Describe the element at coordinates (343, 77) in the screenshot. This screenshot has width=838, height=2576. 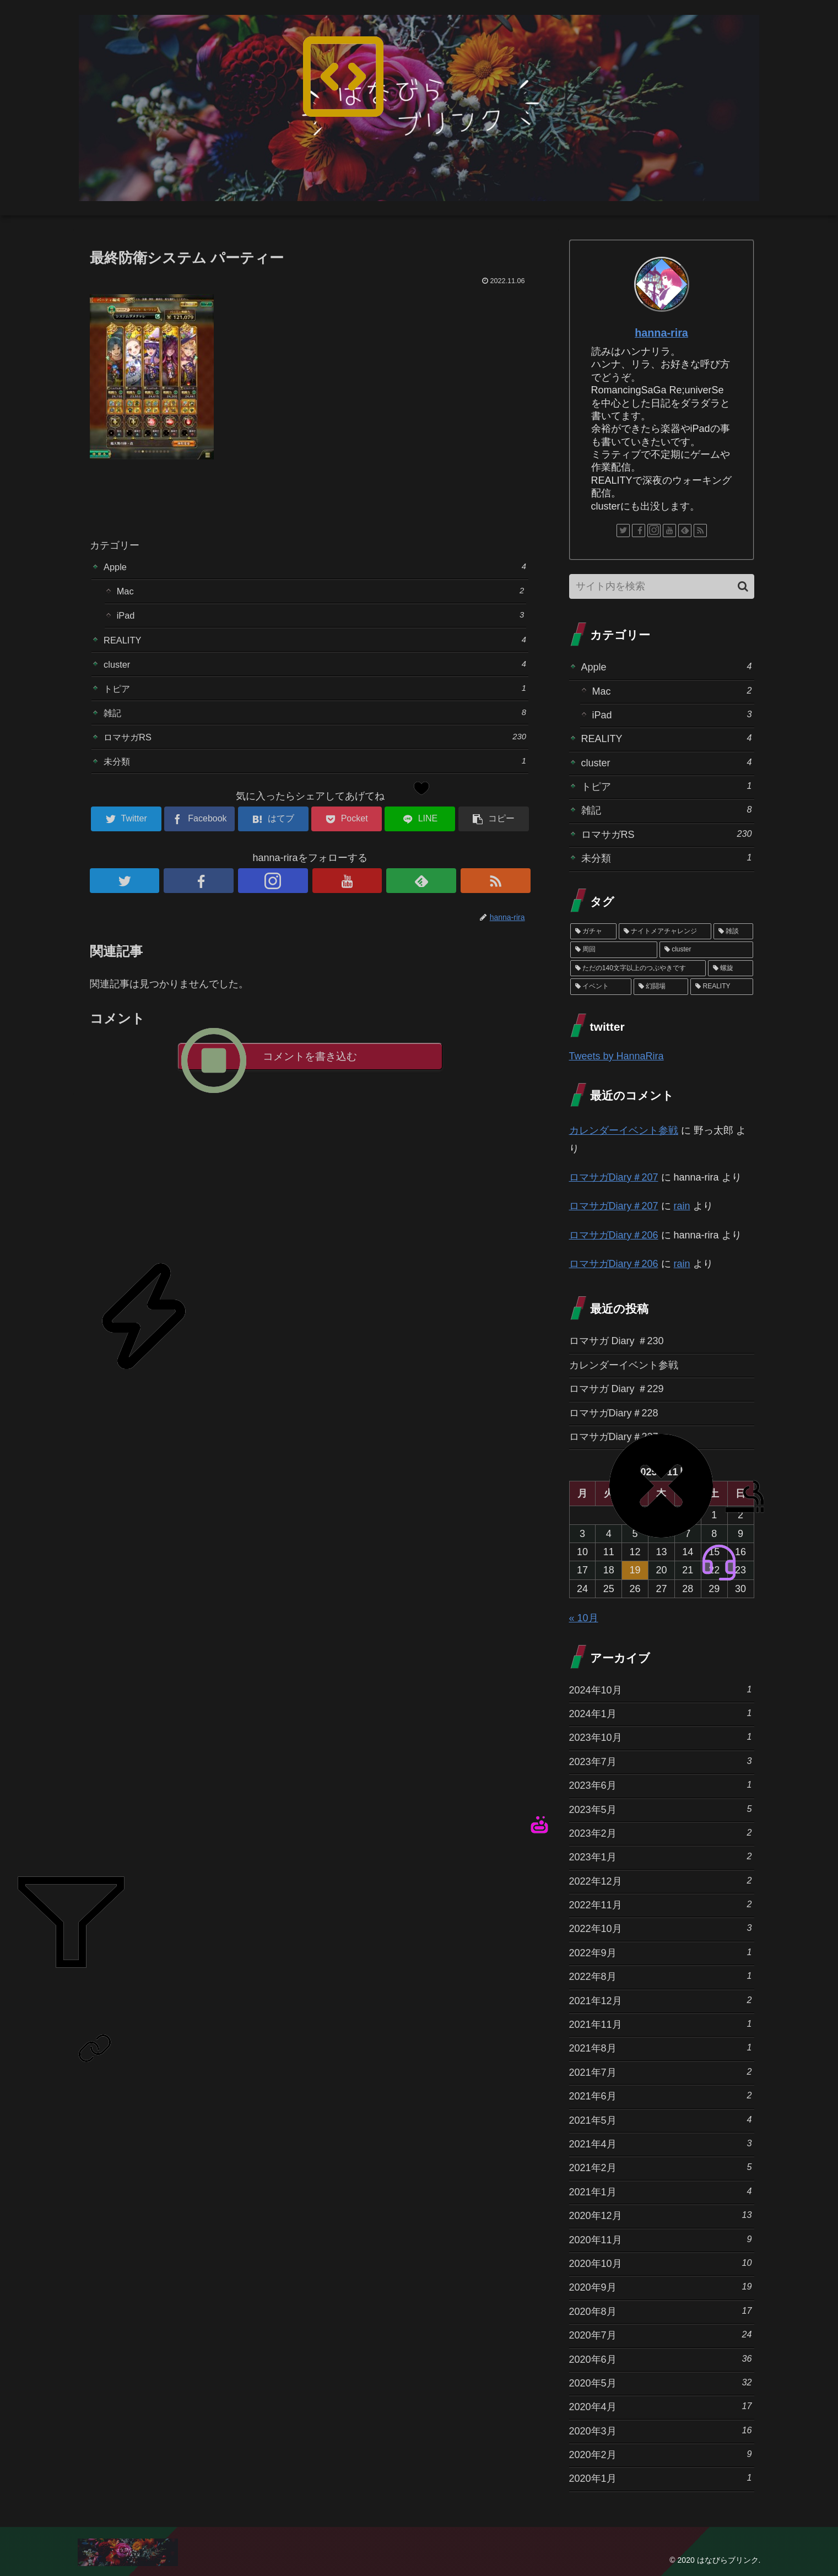
I see `view source code` at that location.